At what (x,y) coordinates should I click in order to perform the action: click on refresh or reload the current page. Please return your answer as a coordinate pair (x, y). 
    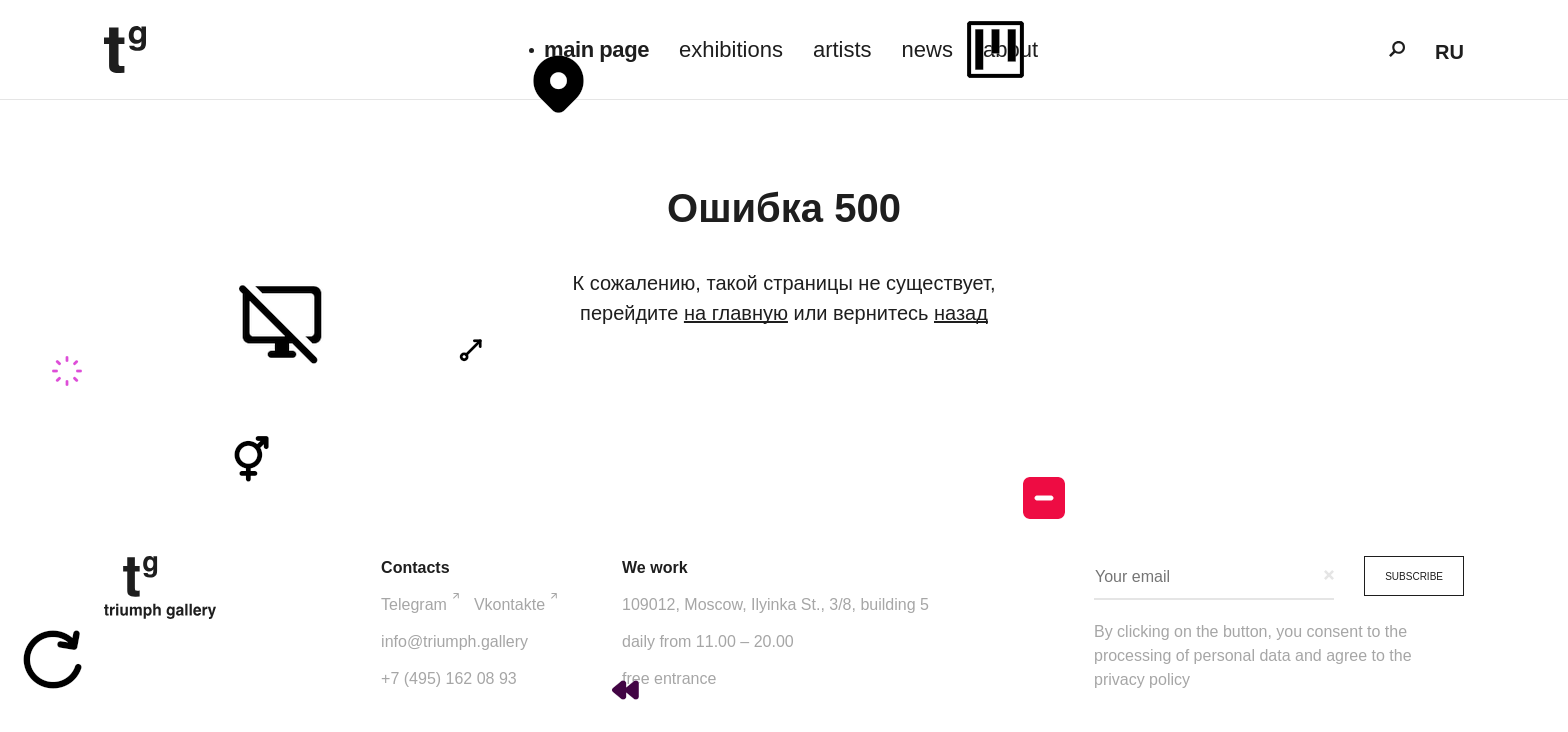
    Looking at the image, I should click on (52, 659).